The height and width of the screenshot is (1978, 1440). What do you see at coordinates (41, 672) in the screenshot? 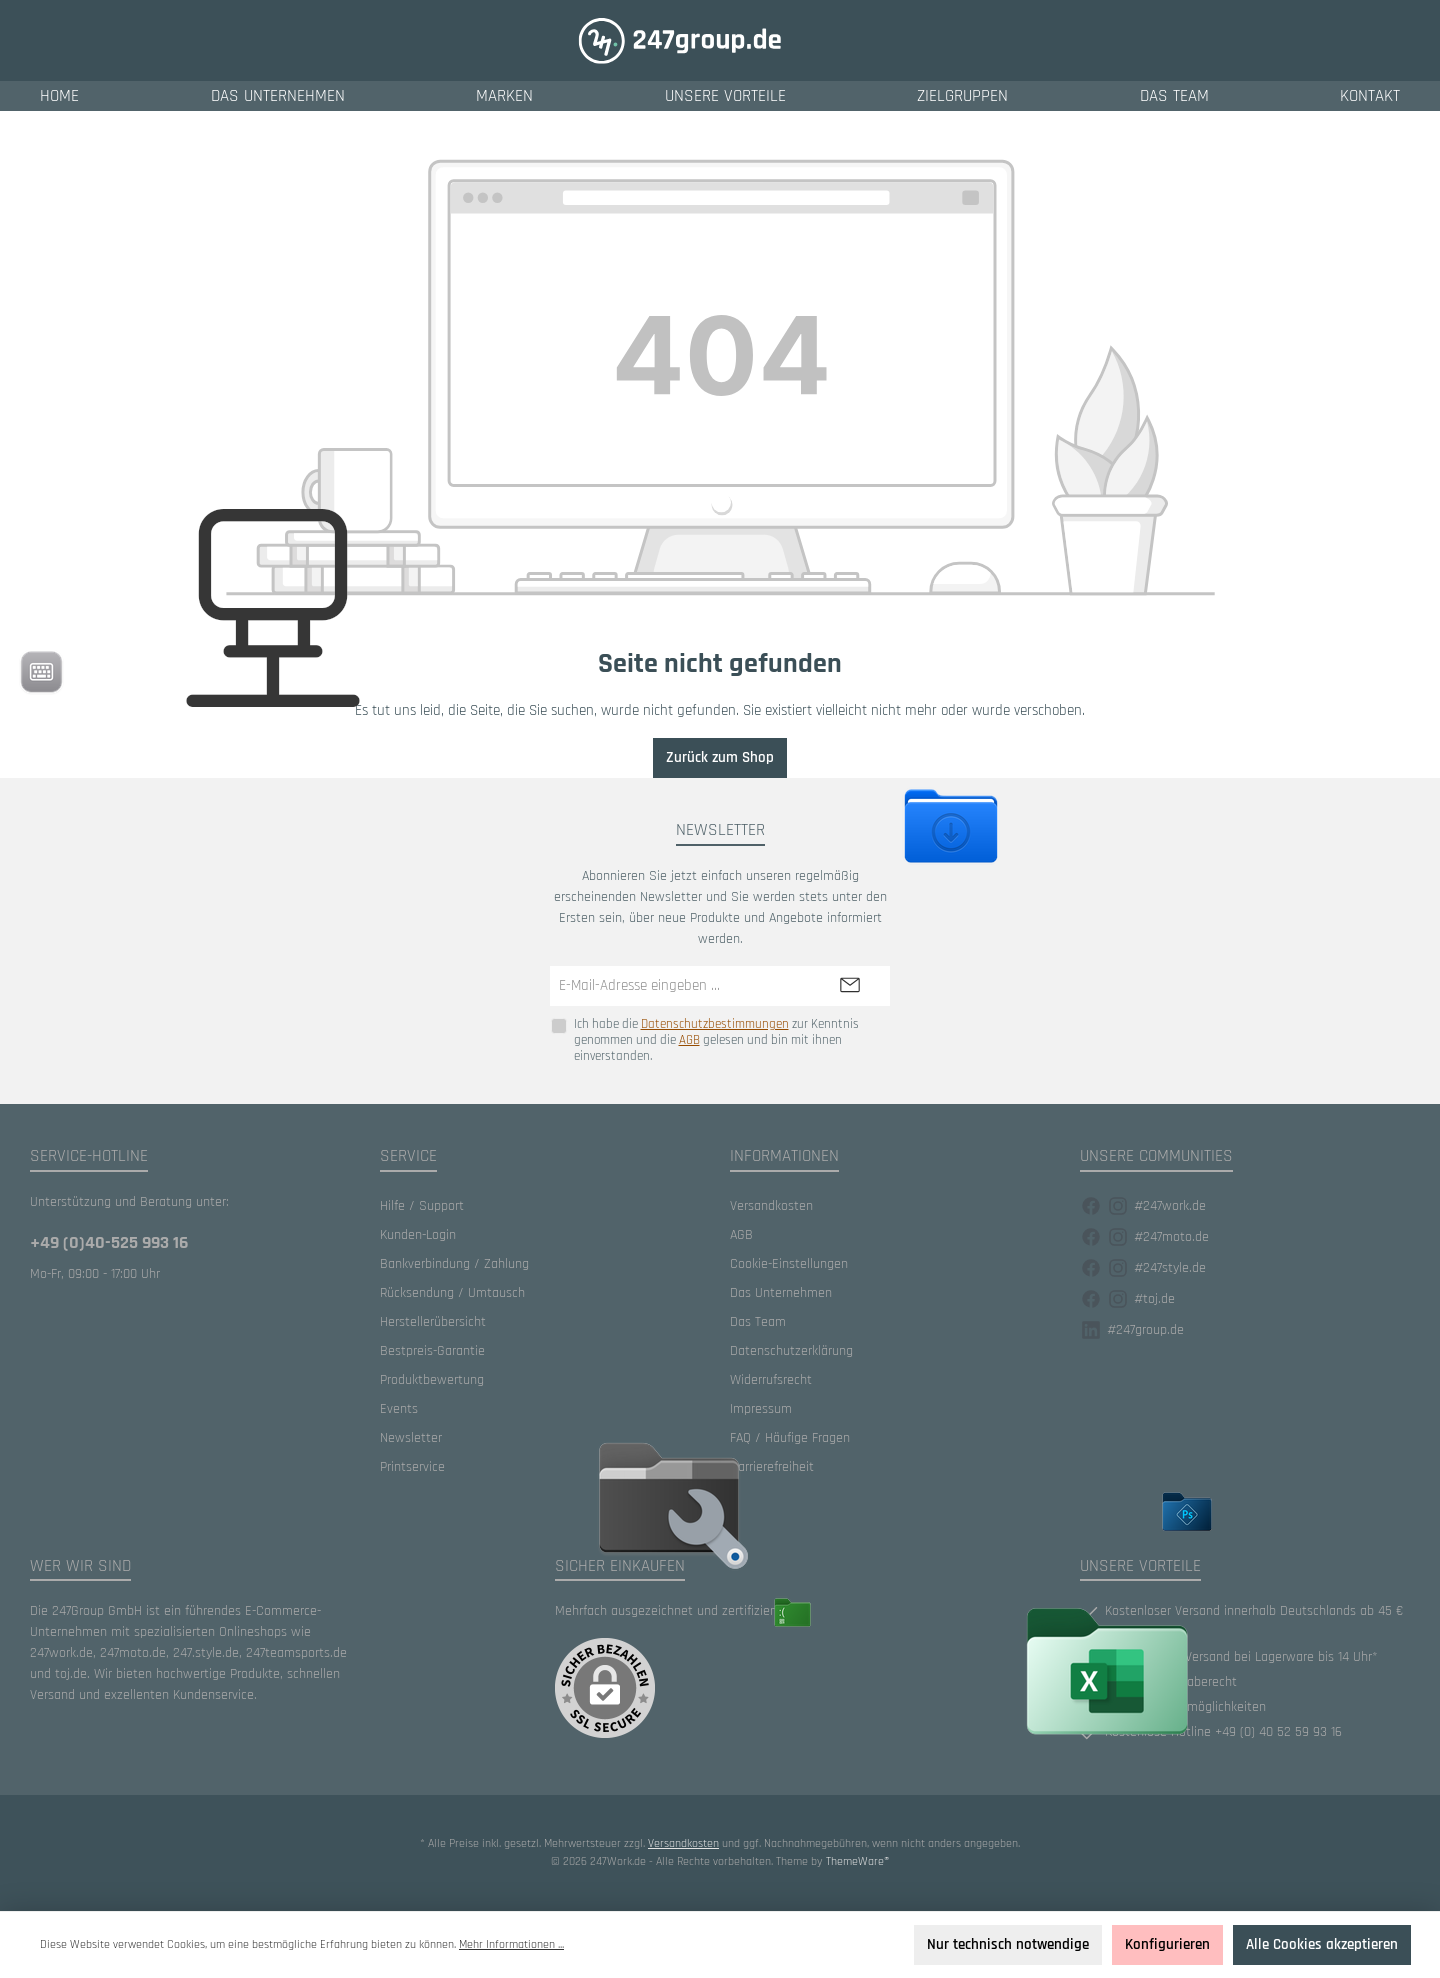
I see `open keyboard settings and preferences` at bounding box center [41, 672].